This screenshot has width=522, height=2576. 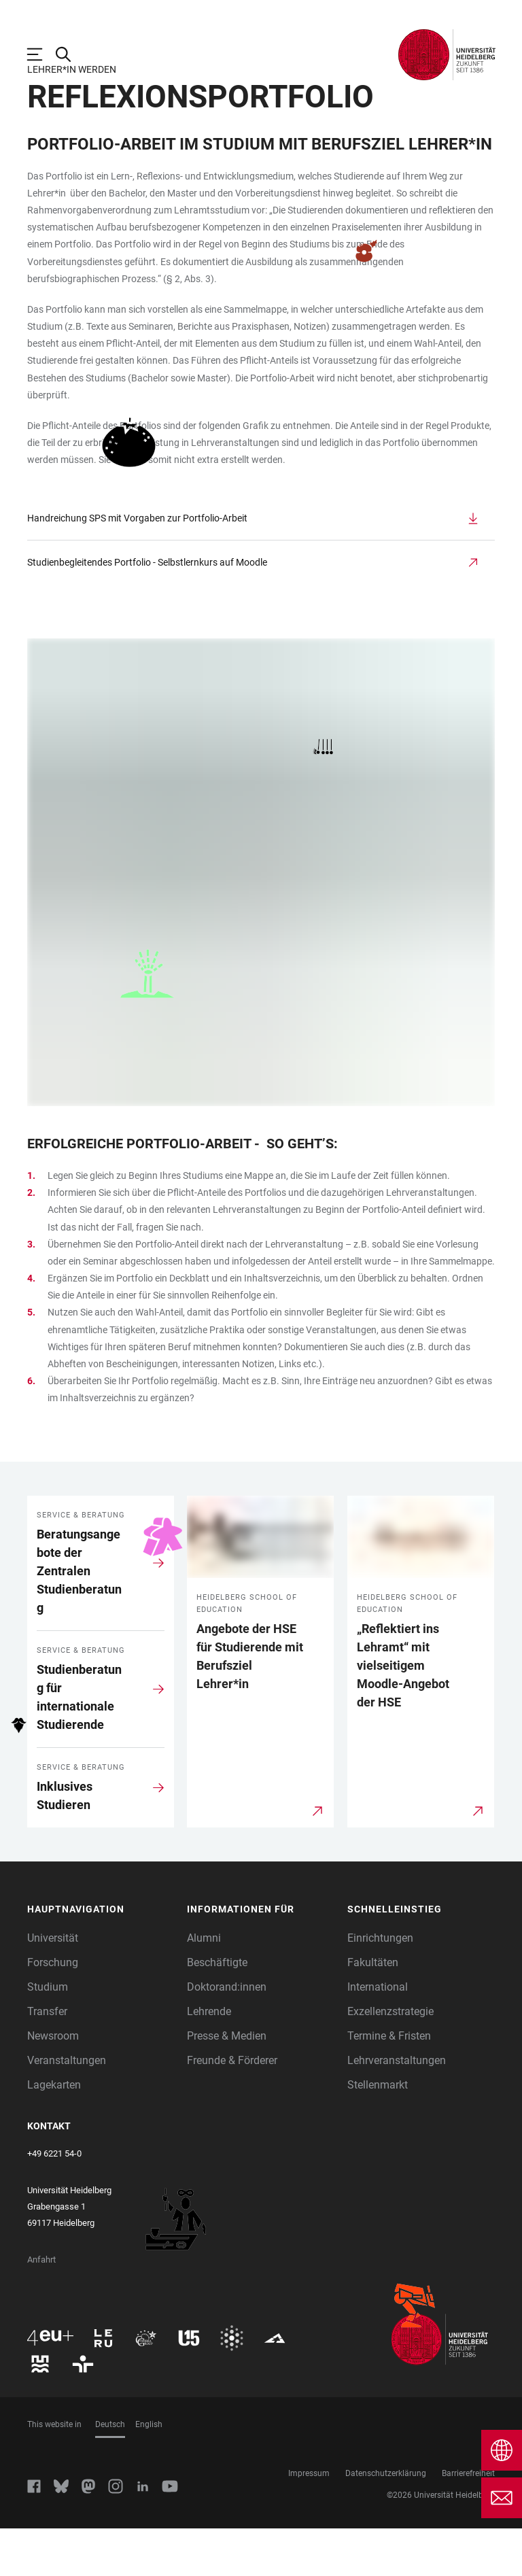 I want to click on access board game or tabletop gaming features, so click(x=162, y=1536).